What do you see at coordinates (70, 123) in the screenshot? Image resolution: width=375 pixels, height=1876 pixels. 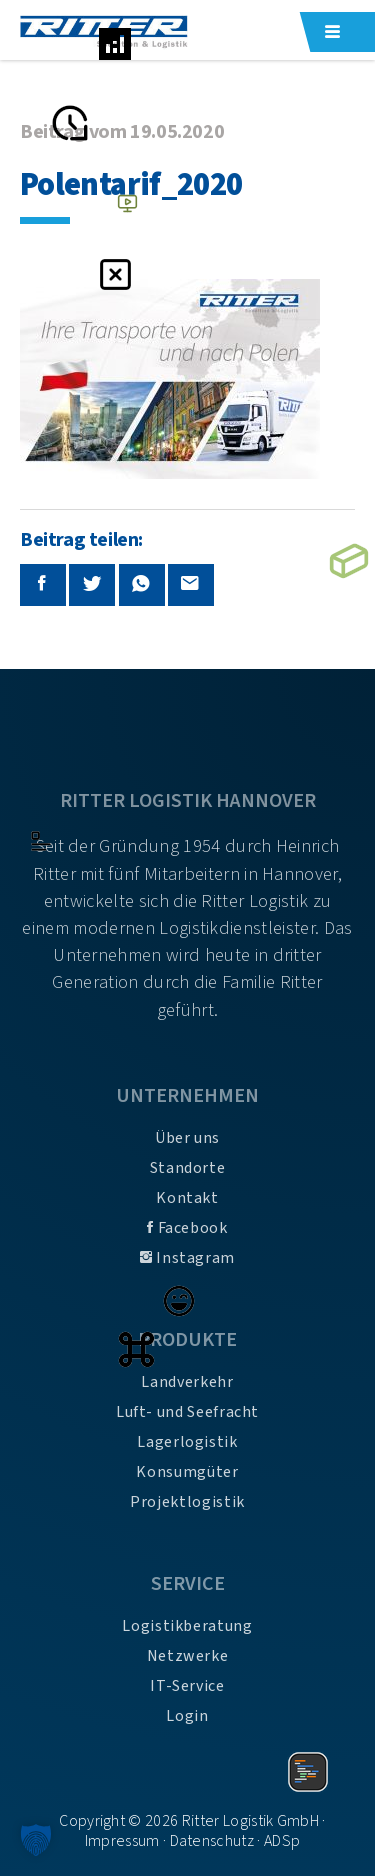 I see `track days until an event or deadline` at bounding box center [70, 123].